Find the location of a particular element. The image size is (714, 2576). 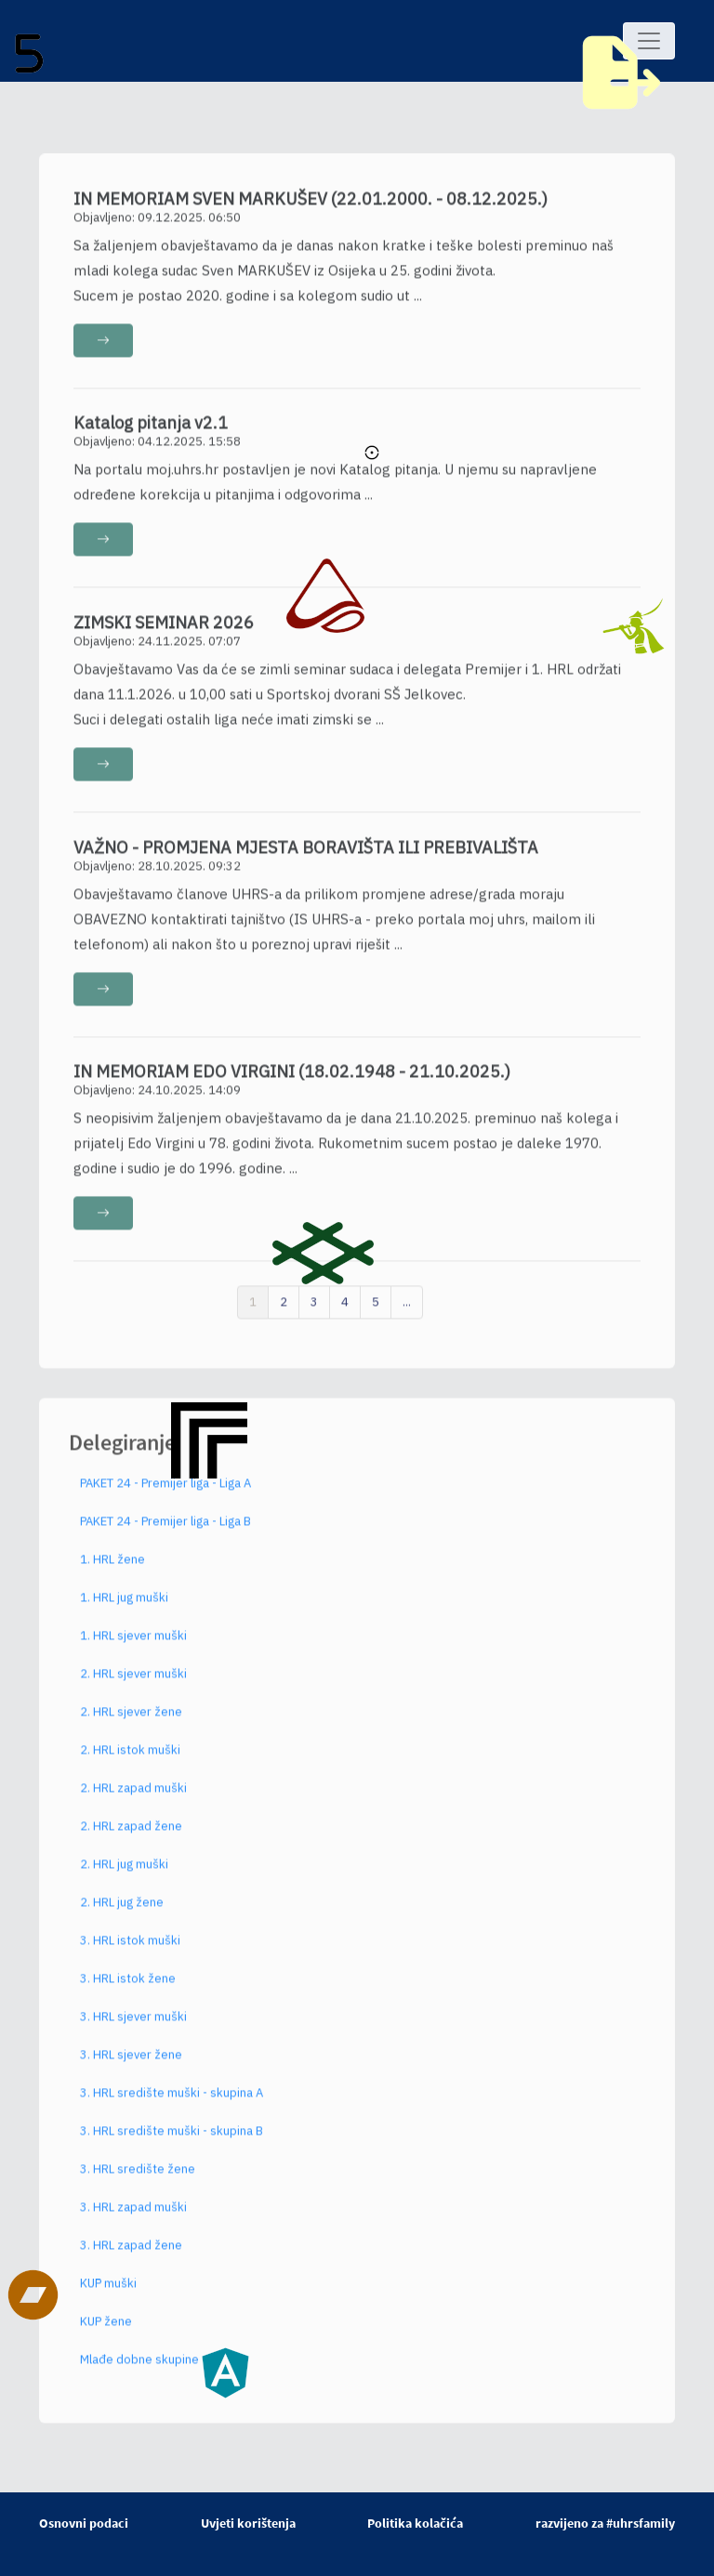

angular framework logo is located at coordinates (225, 2372).